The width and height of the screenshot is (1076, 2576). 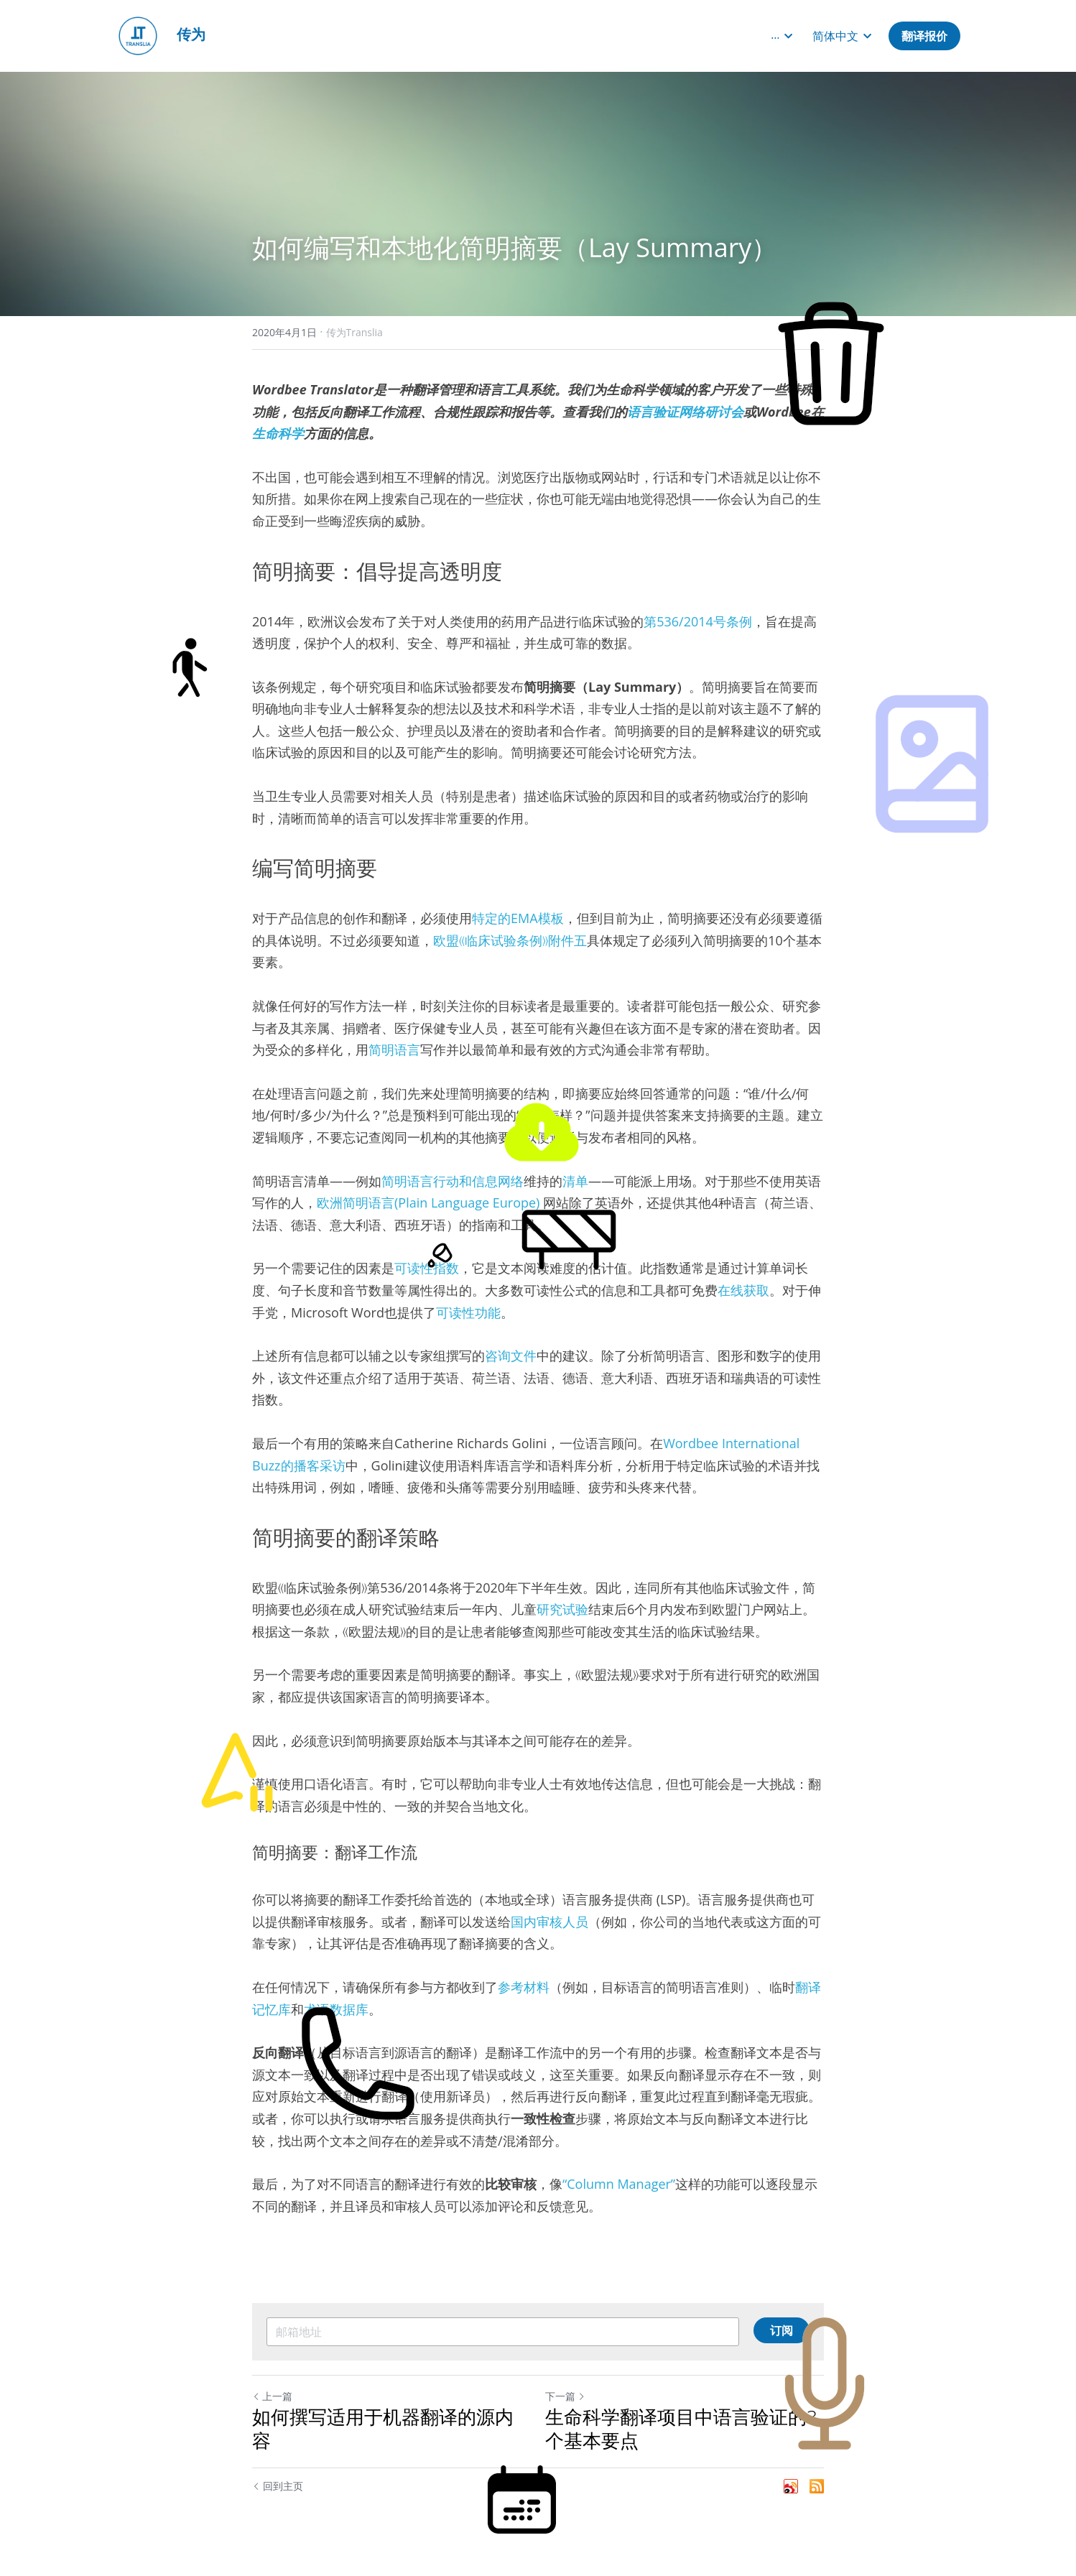 What do you see at coordinates (235, 1770) in the screenshot?
I see `pause current navigation or directions` at bounding box center [235, 1770].